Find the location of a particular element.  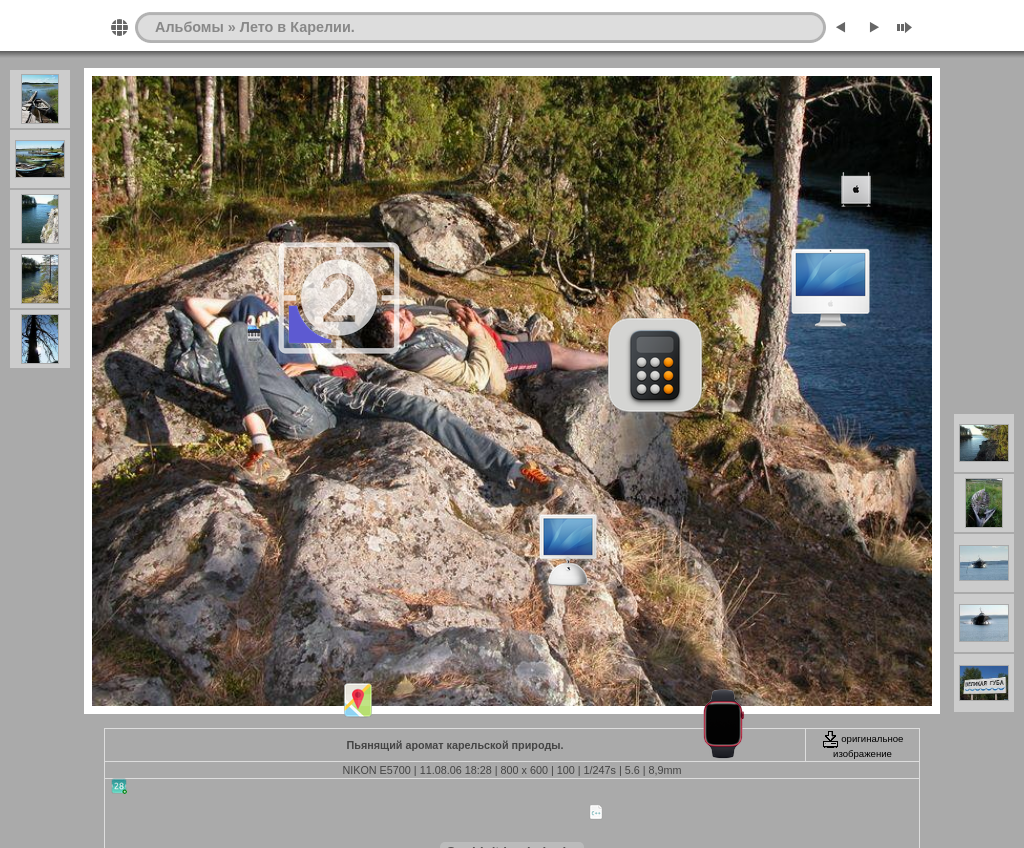

a google earth kml file containing location data is located at coordinates (358, 700).